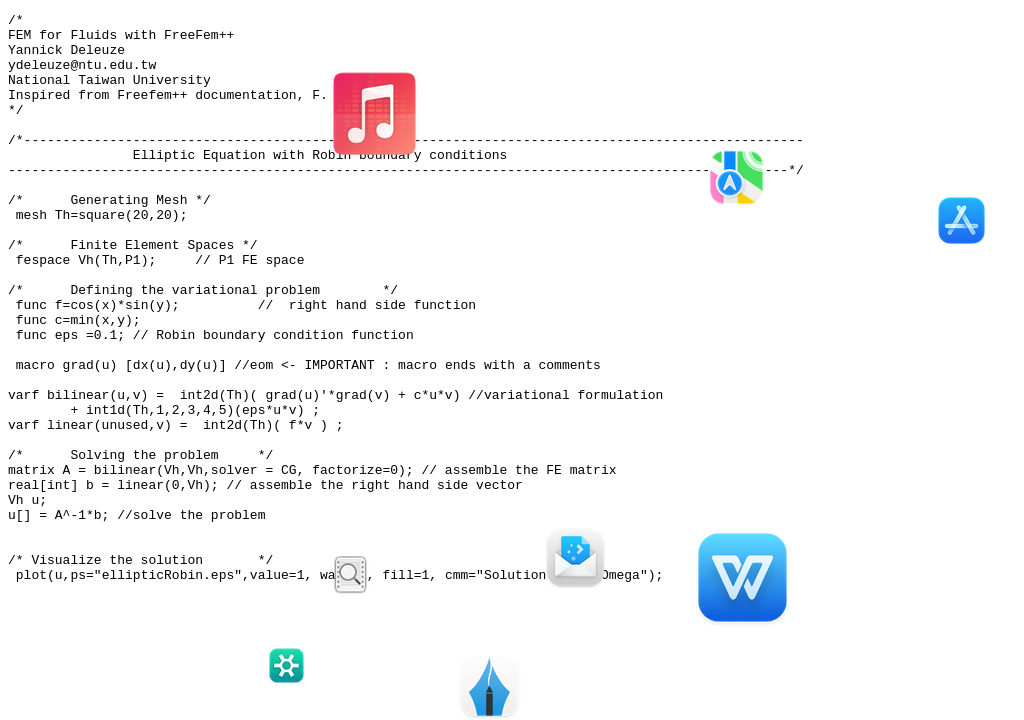 This screenshot has width=1024, height=720. I want to click on open solaar app for managing logitech wireless devices, so click(286, 665).